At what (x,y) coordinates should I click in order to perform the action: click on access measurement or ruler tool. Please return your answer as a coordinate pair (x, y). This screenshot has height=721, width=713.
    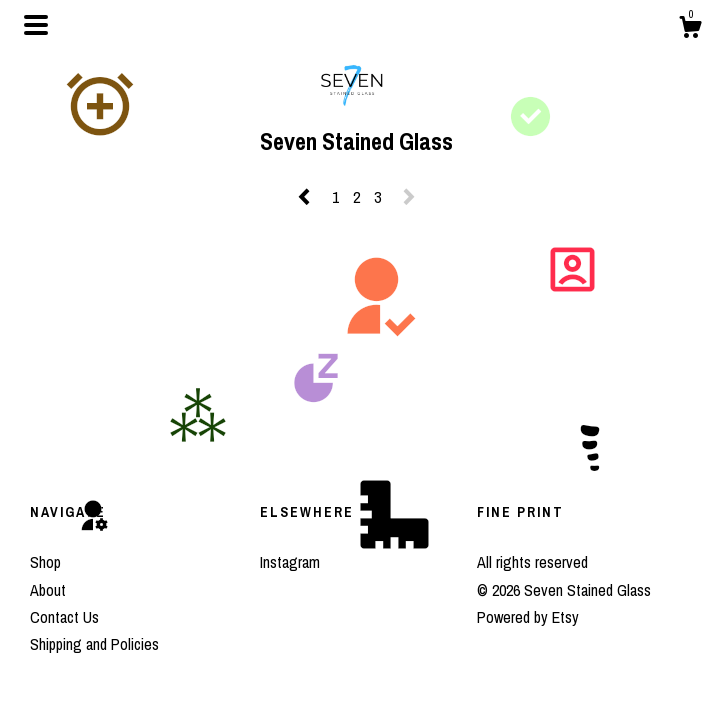
    Looking at the image, I should click on (394, 514).